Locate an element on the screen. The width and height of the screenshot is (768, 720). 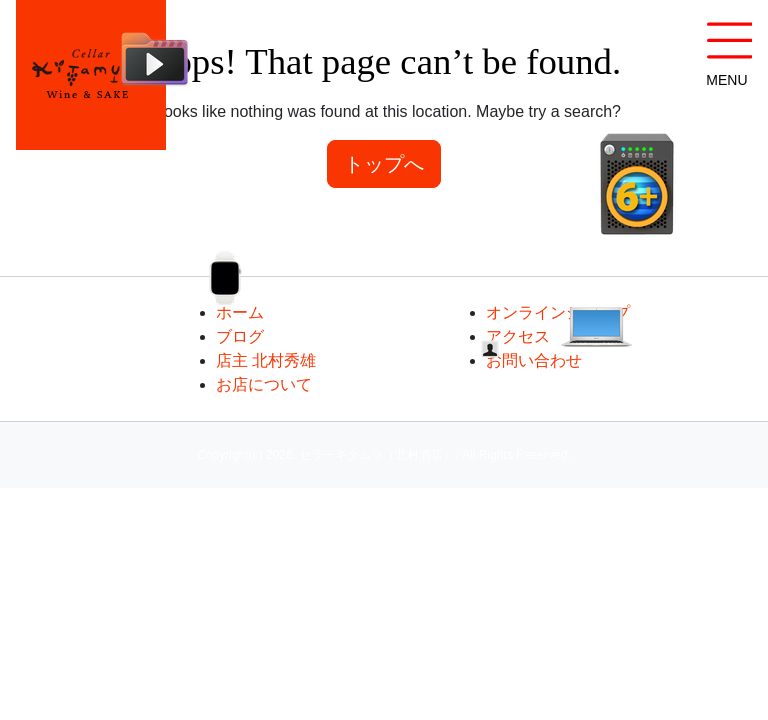
RAID 6+ storage configuration or disk array is located at coordinates (637, 184).